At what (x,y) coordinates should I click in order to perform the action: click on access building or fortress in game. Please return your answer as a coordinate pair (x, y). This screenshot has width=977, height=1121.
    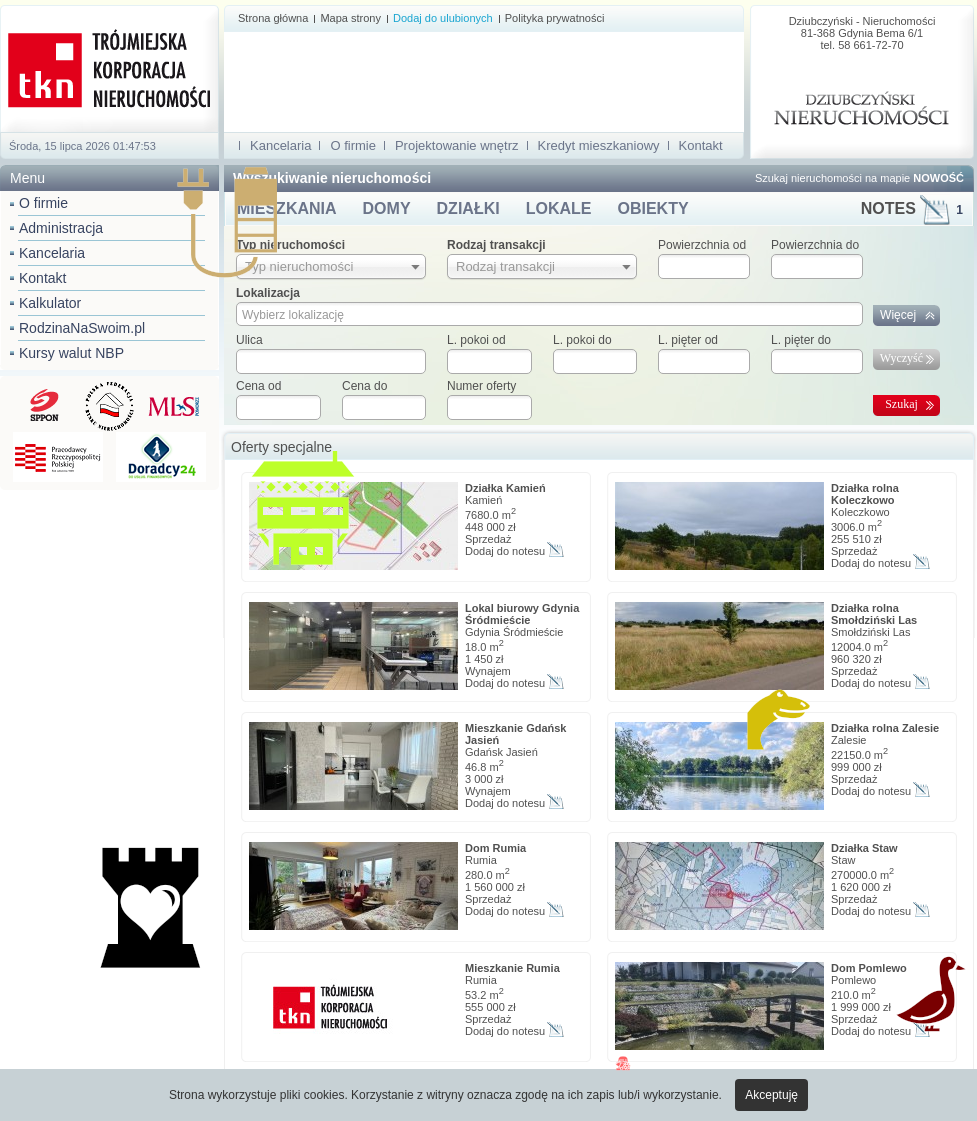
    Looking at the image, I should click on (303, 507).